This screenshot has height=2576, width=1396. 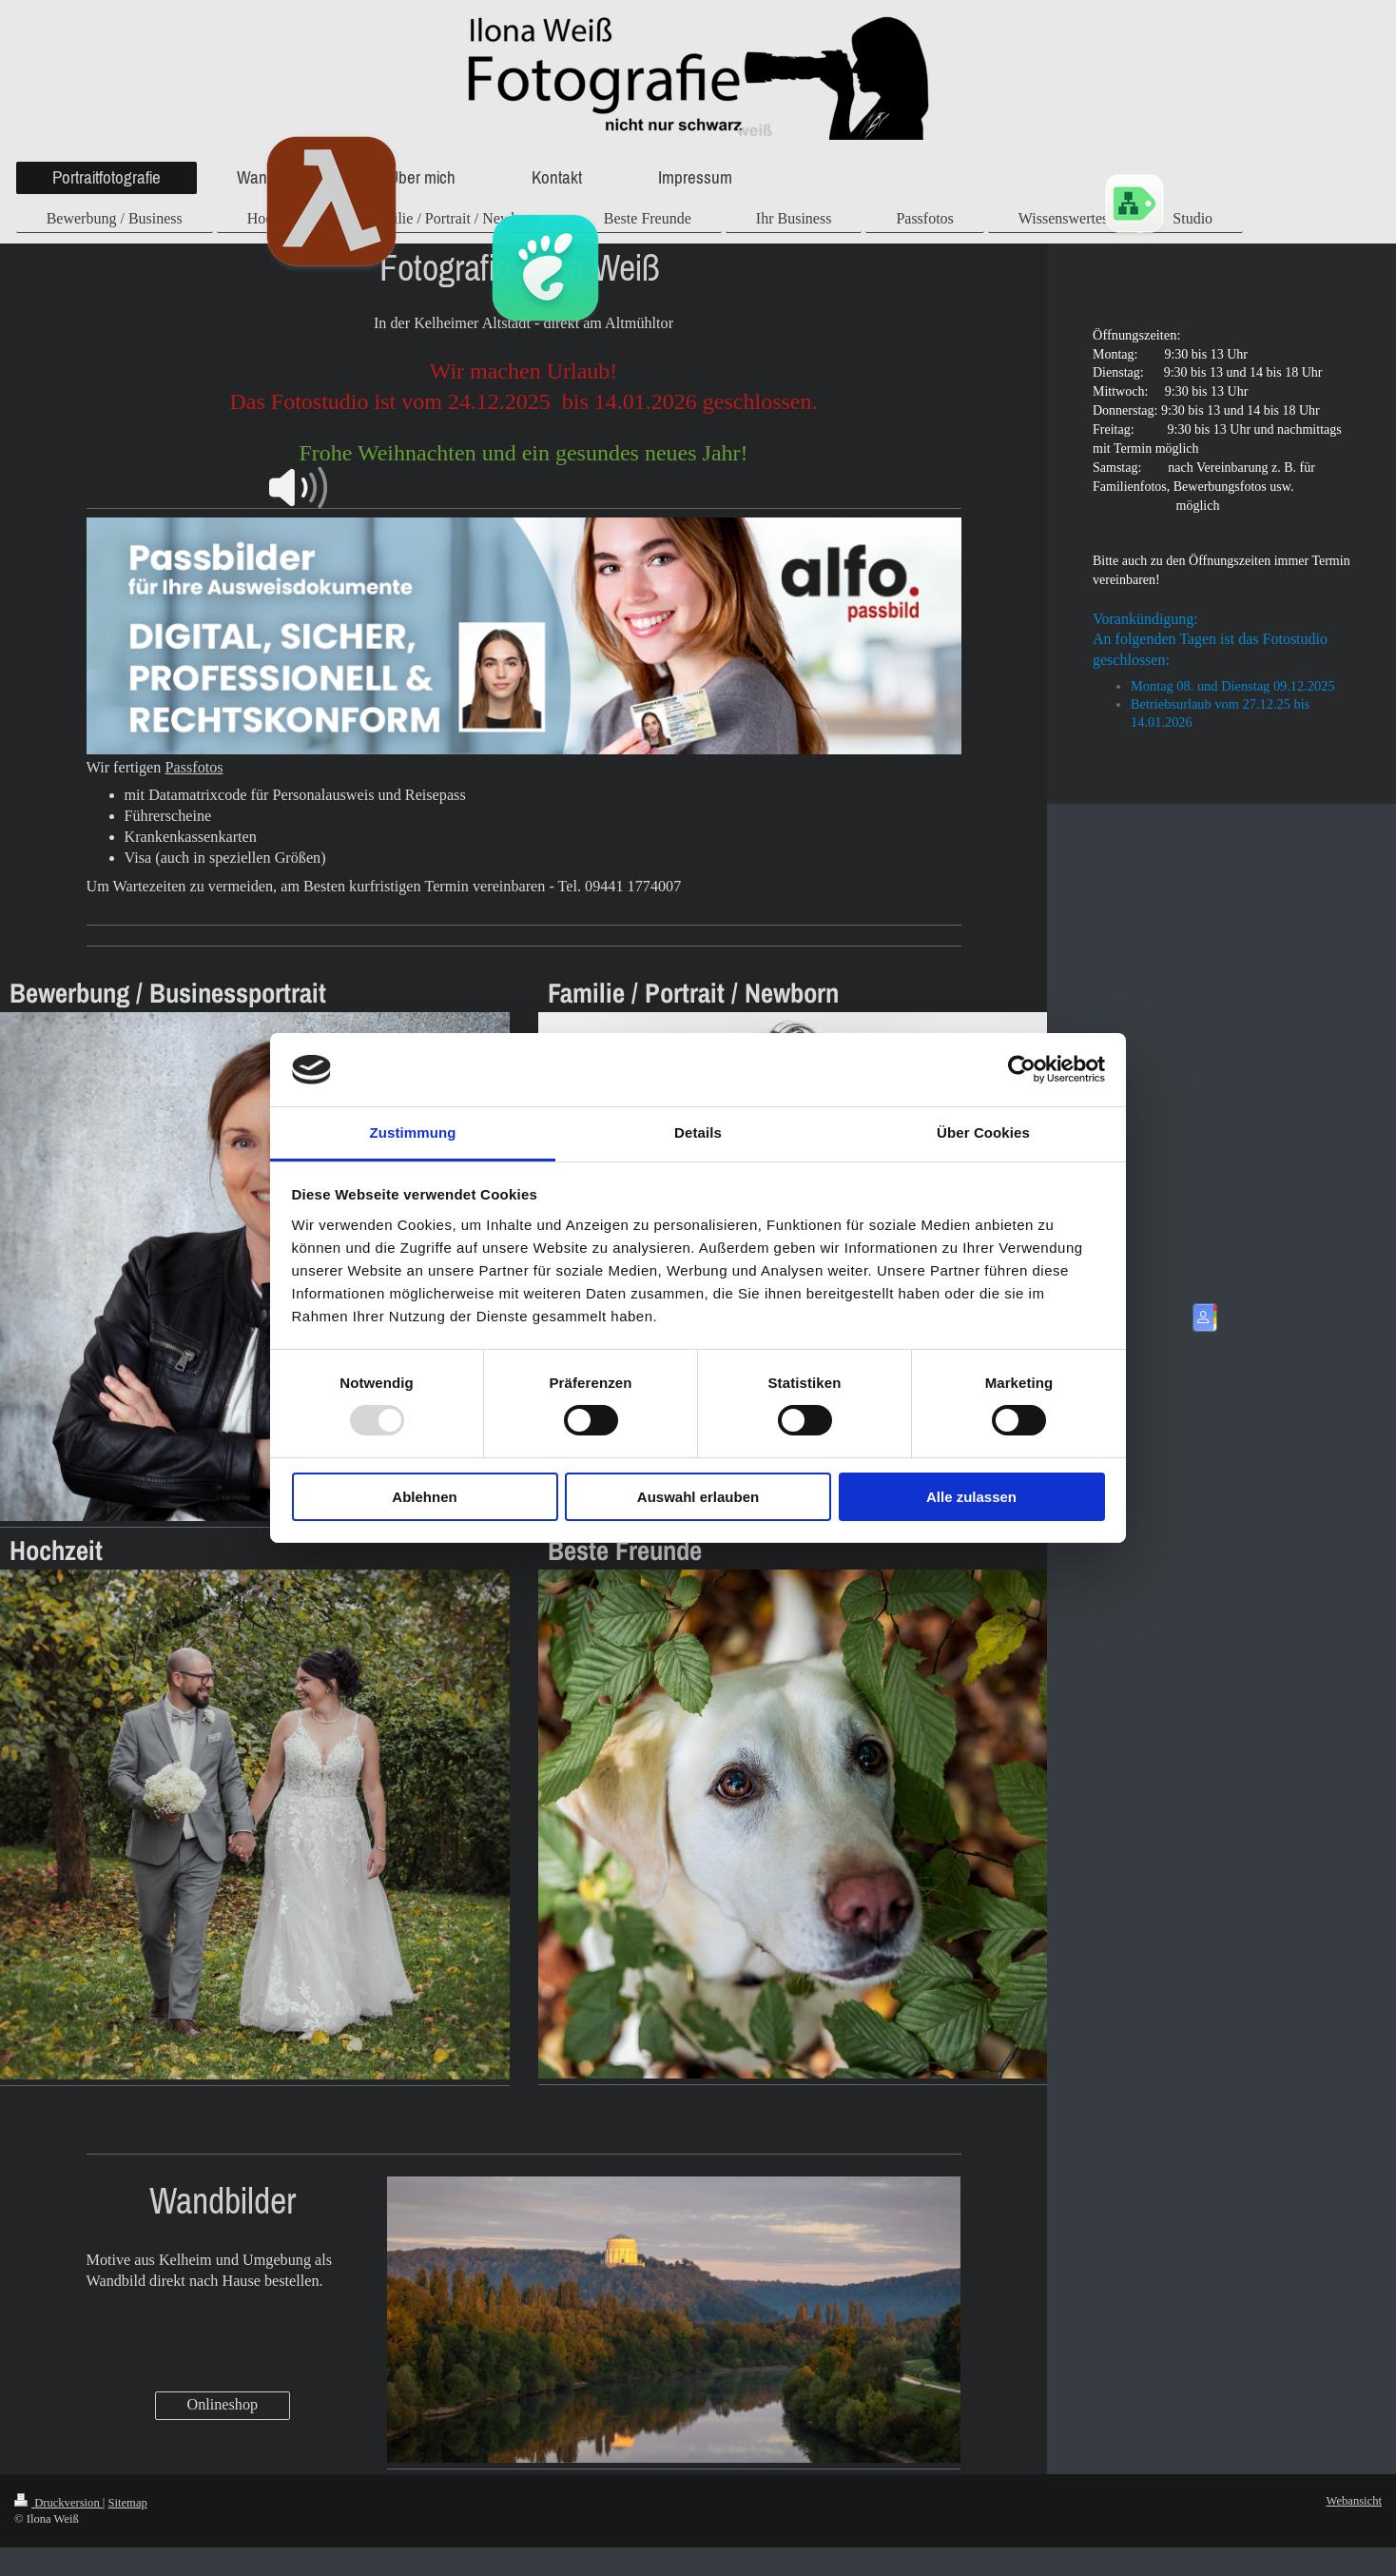 What do you see at coordinates (1134, 204) in the screenshot?
I see `open What IP network utility app` at bounding box center [1134, 204].